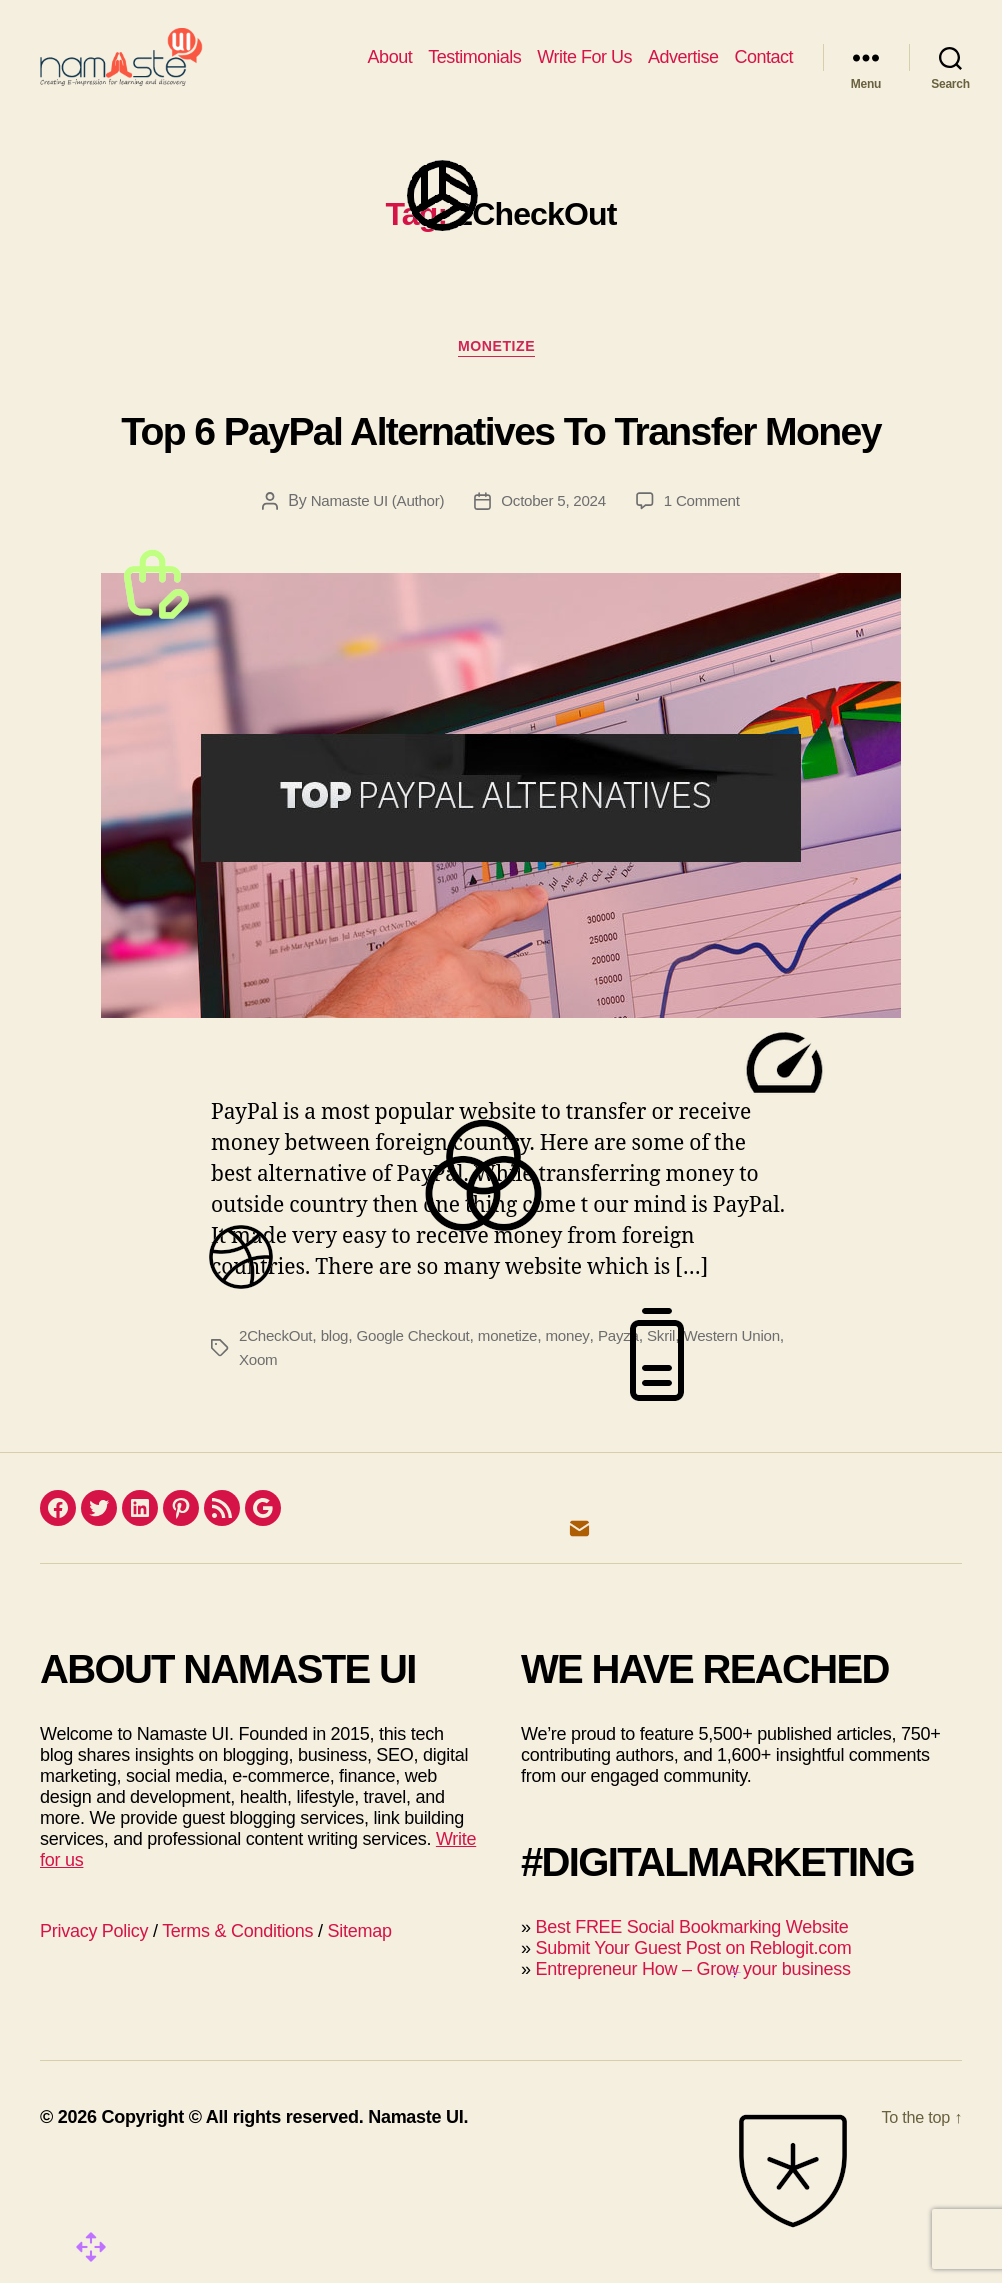 The image size is (1002, 2283). Describe the element at coordinates (784, 1062) in the screenshot. I see `adjust playback speed` at that location.